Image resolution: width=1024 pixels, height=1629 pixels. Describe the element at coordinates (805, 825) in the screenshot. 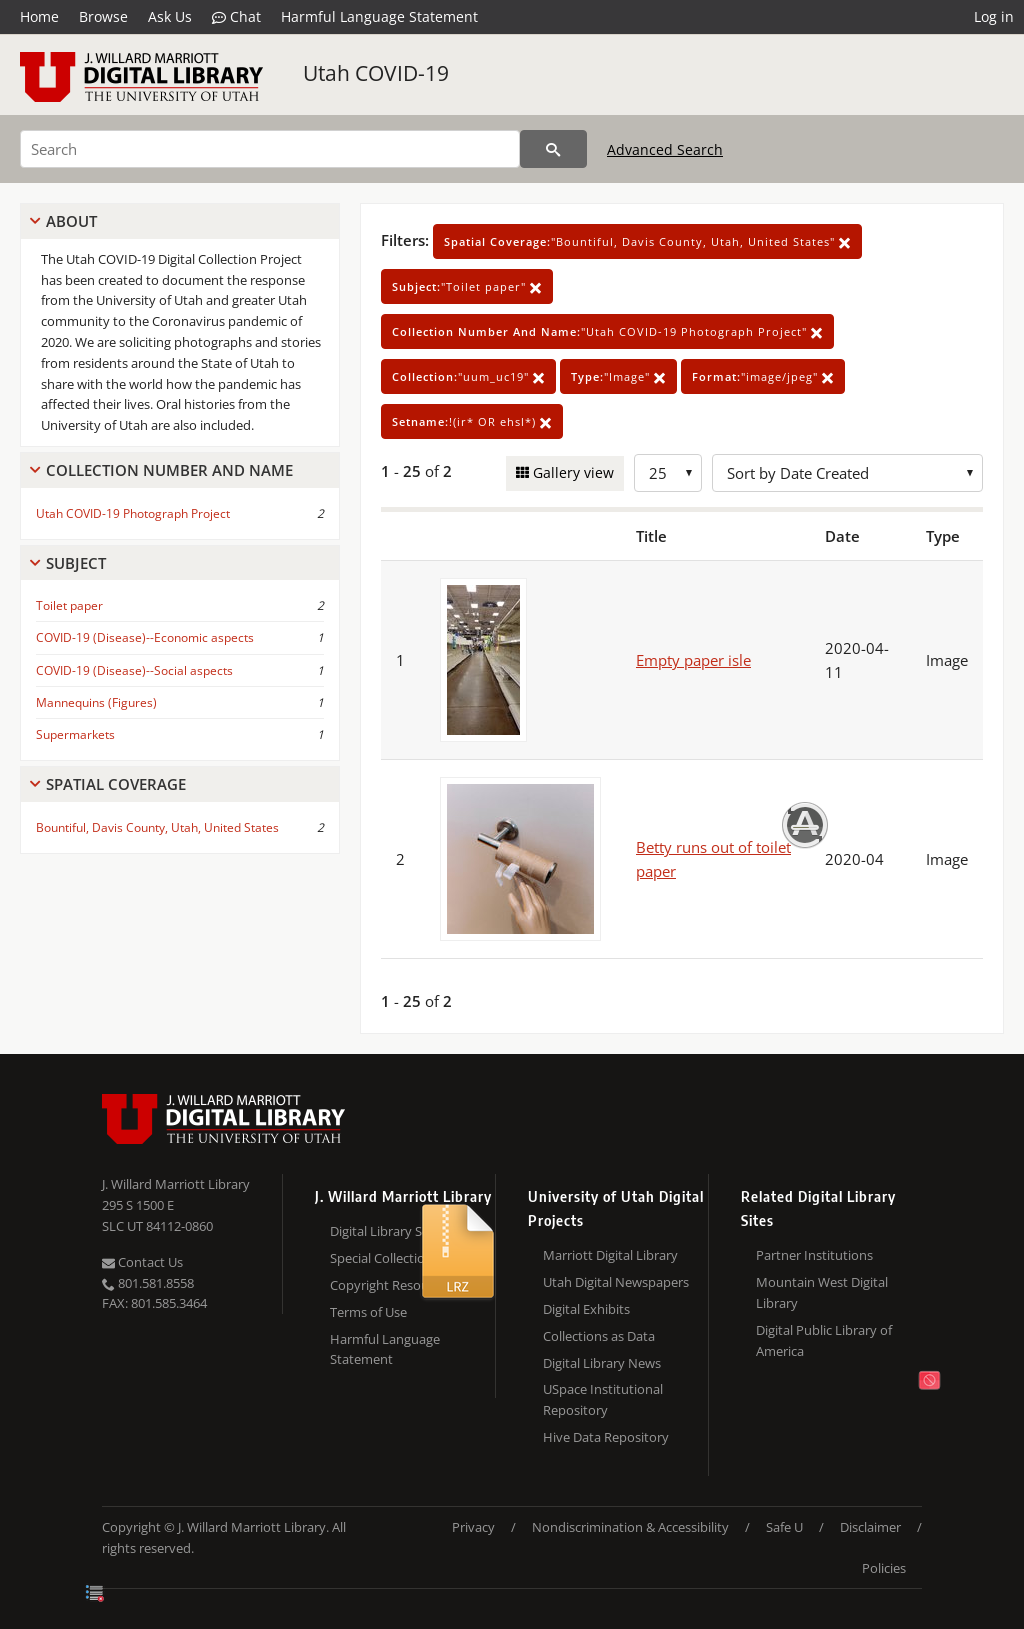

I see `open the software updater application` at that location.